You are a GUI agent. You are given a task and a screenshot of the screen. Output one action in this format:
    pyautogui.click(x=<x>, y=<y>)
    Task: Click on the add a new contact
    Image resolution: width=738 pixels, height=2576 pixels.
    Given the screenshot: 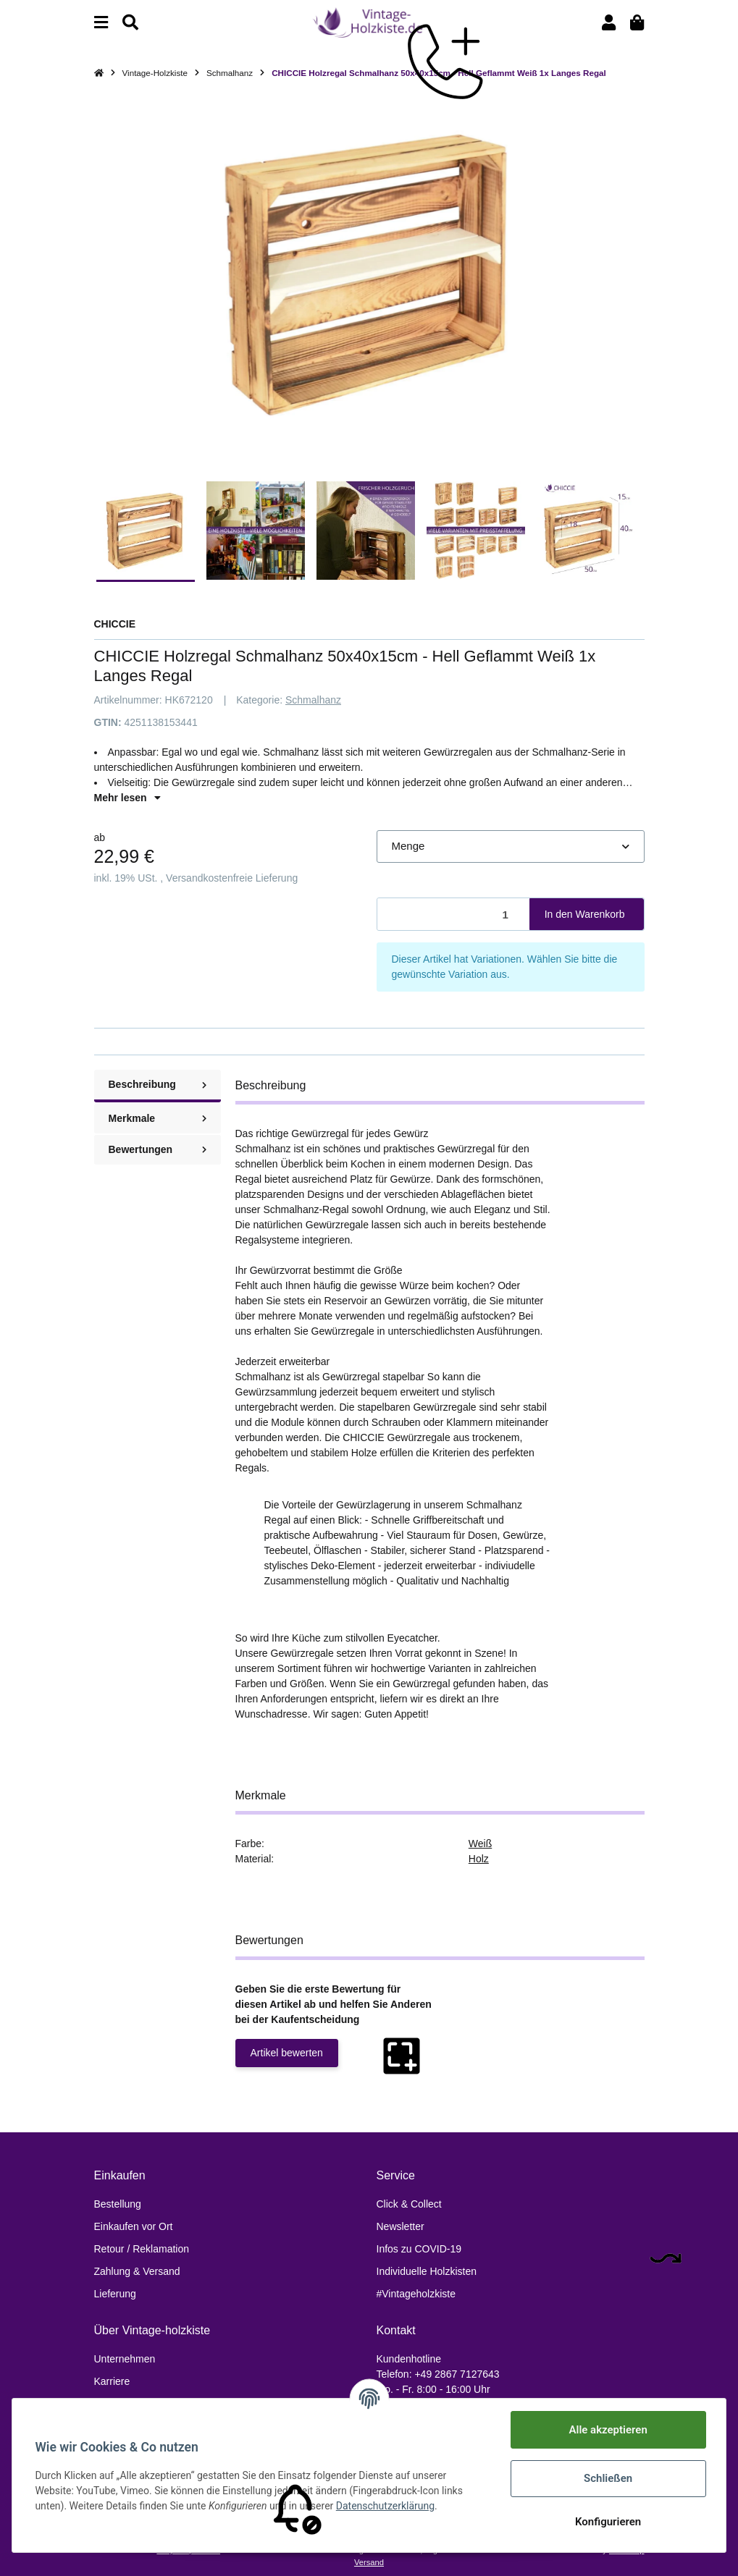 What is the action you would take?
    pyautogui.click(x=447, y=60)
    